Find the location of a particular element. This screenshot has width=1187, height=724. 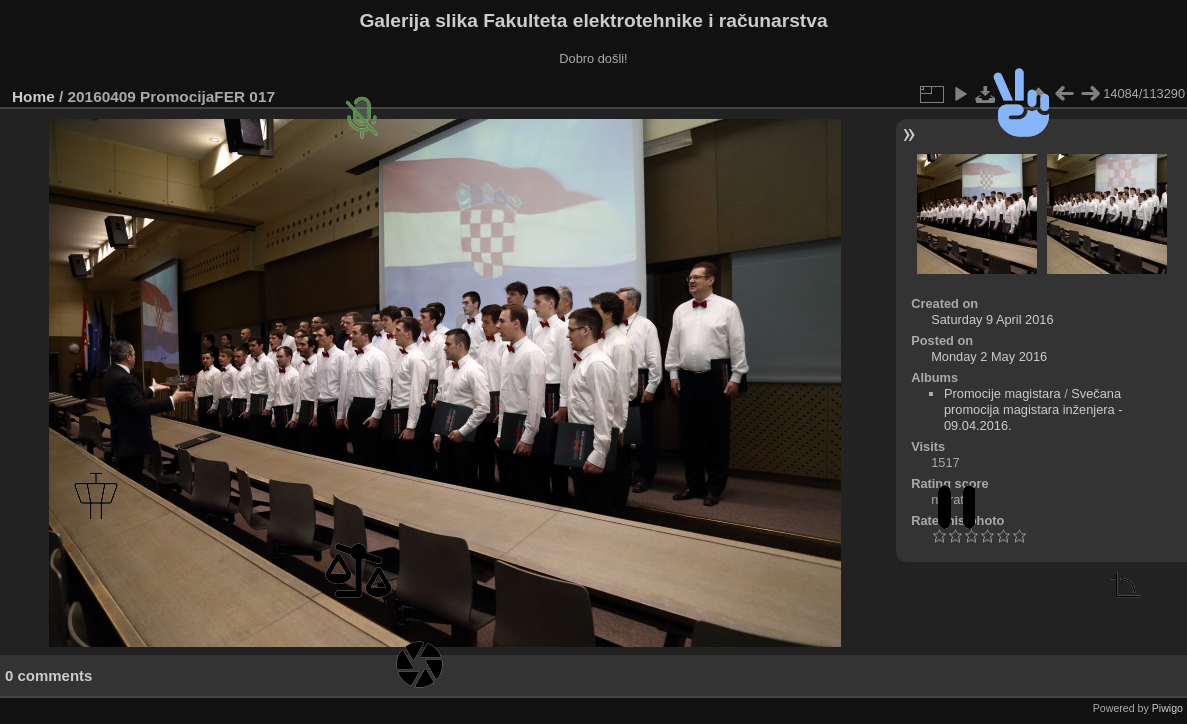

indicates an unequal comparison or imbalance is located at coordinates (358, 570).